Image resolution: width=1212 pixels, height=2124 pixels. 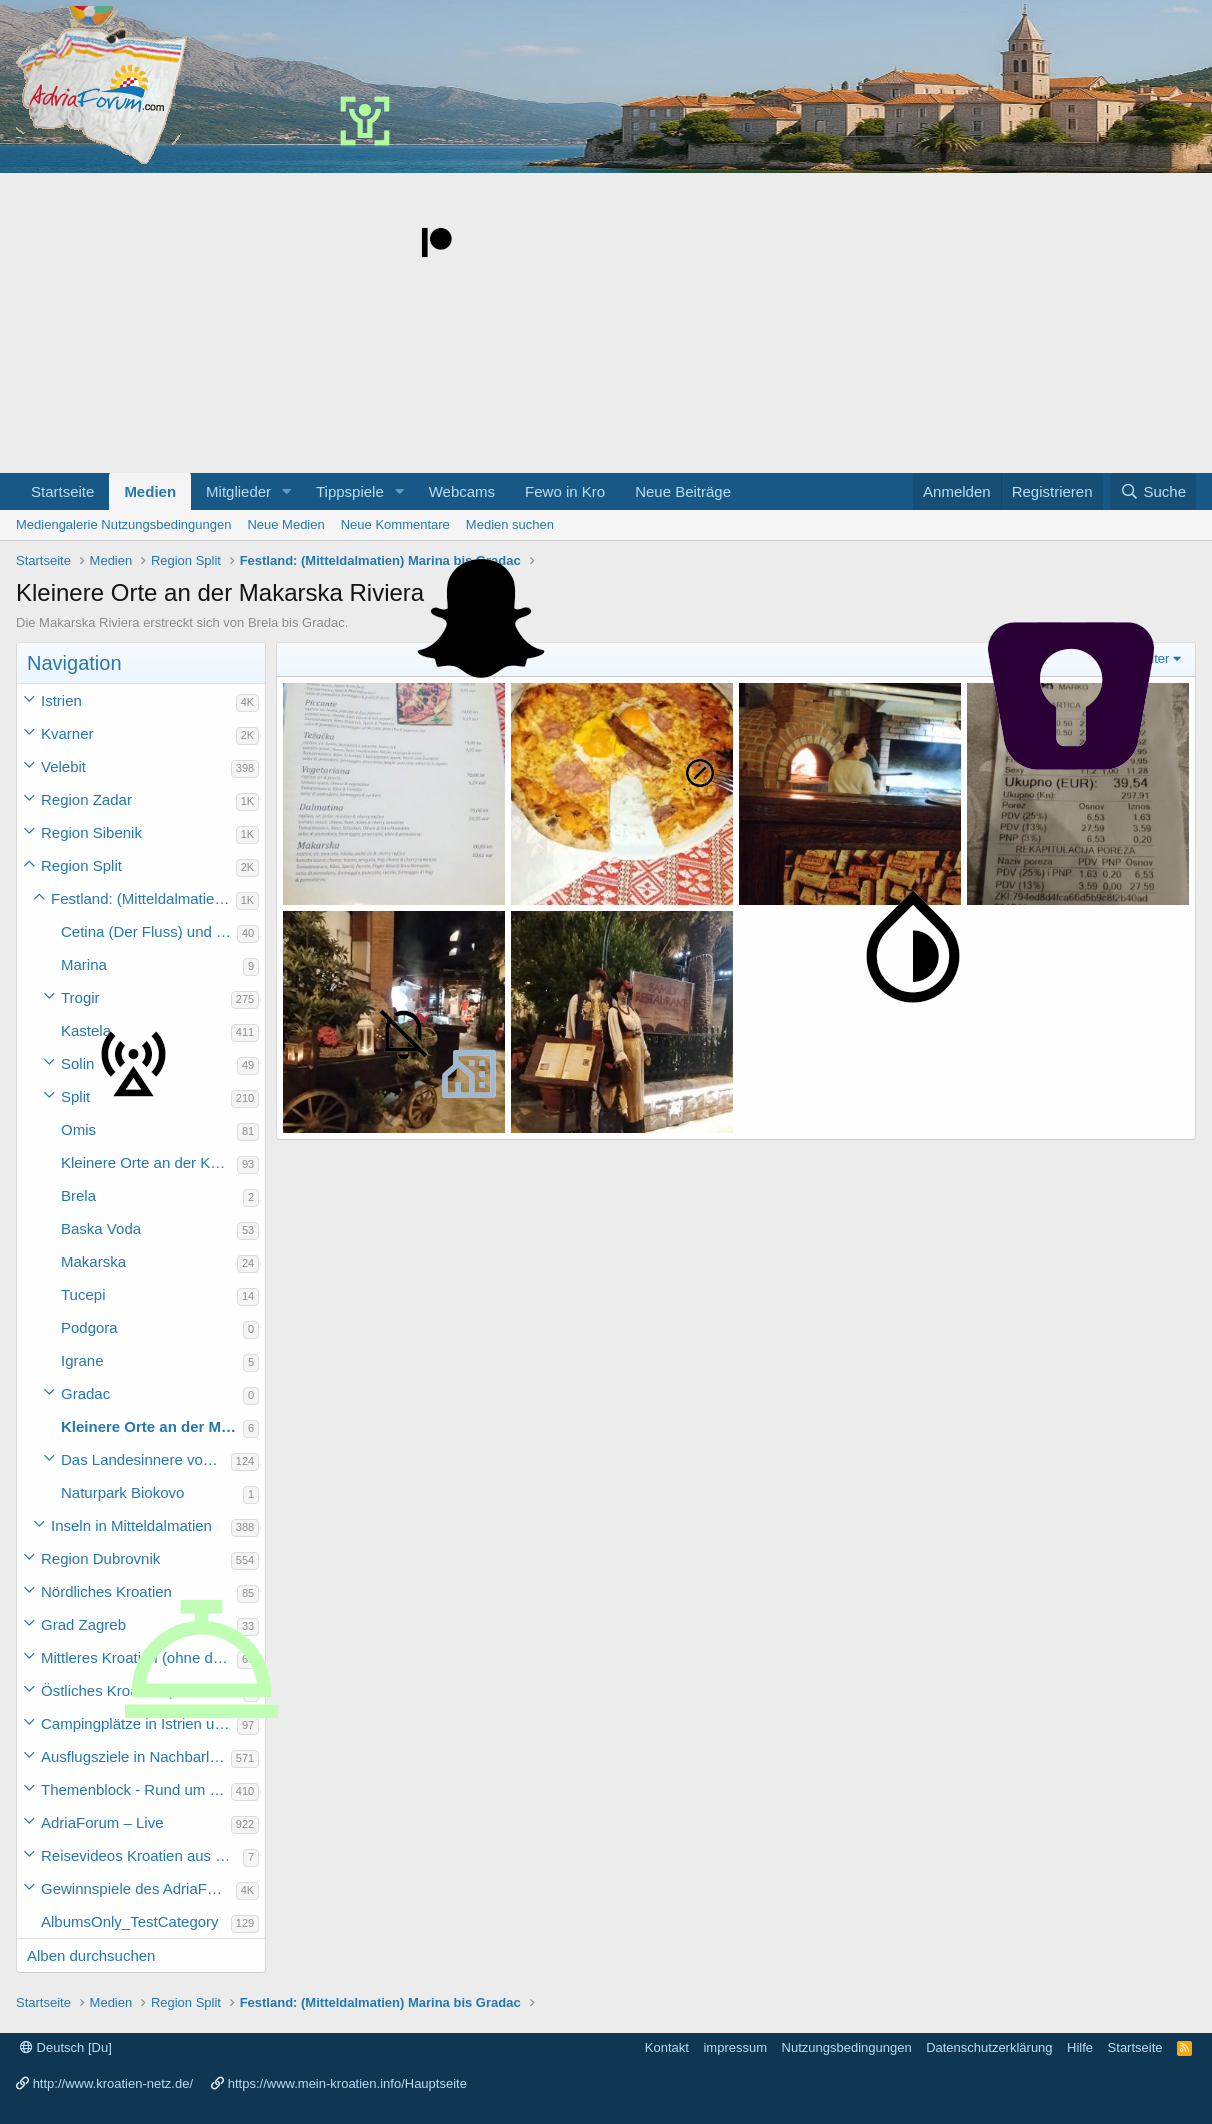 I want to click on access community or neighborhood features, so click(x=469, y=1074).